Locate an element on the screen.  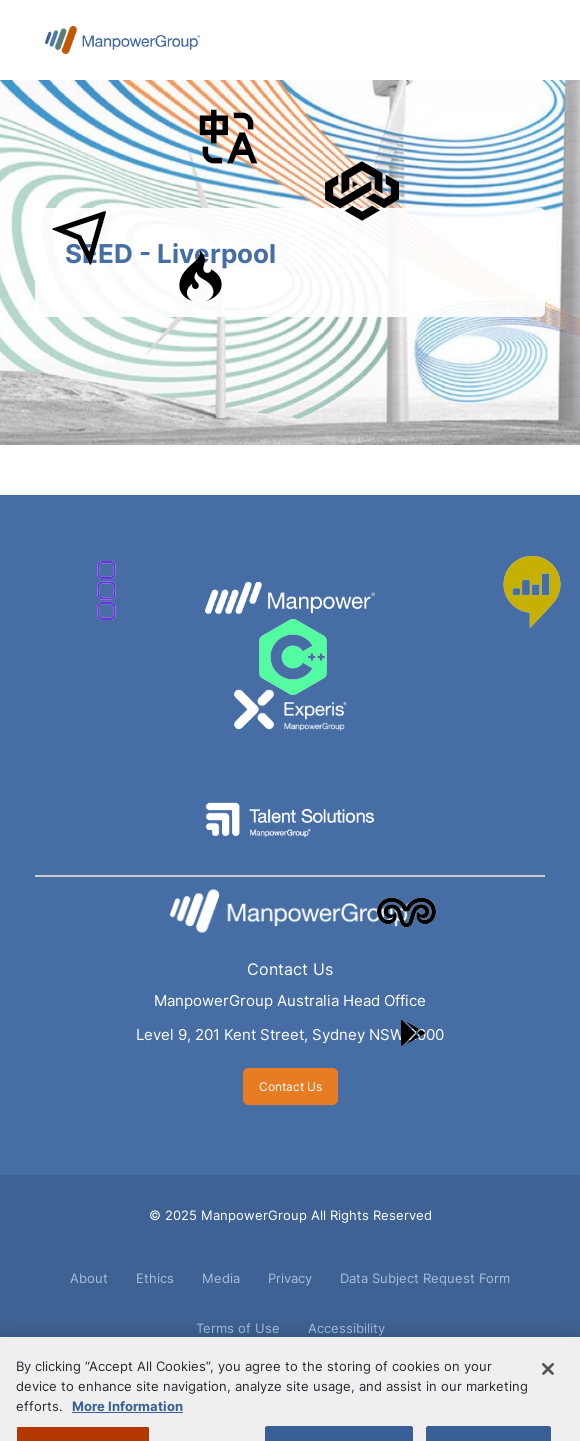
send a message is located at coordinates (80, 237).